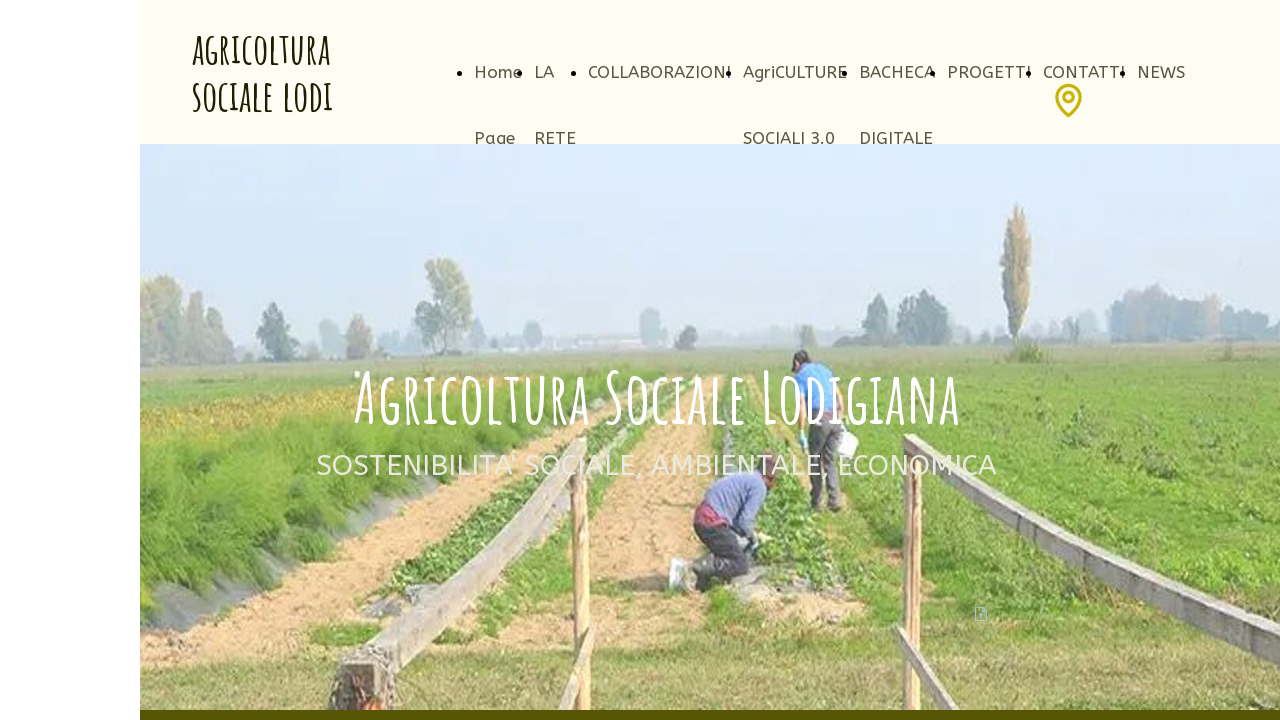 This screenshot has width=1280, height=720. What do you see at coordinates (981, 614) in the screenshot?
I see `upload a file` at bounding box center [981, 614].